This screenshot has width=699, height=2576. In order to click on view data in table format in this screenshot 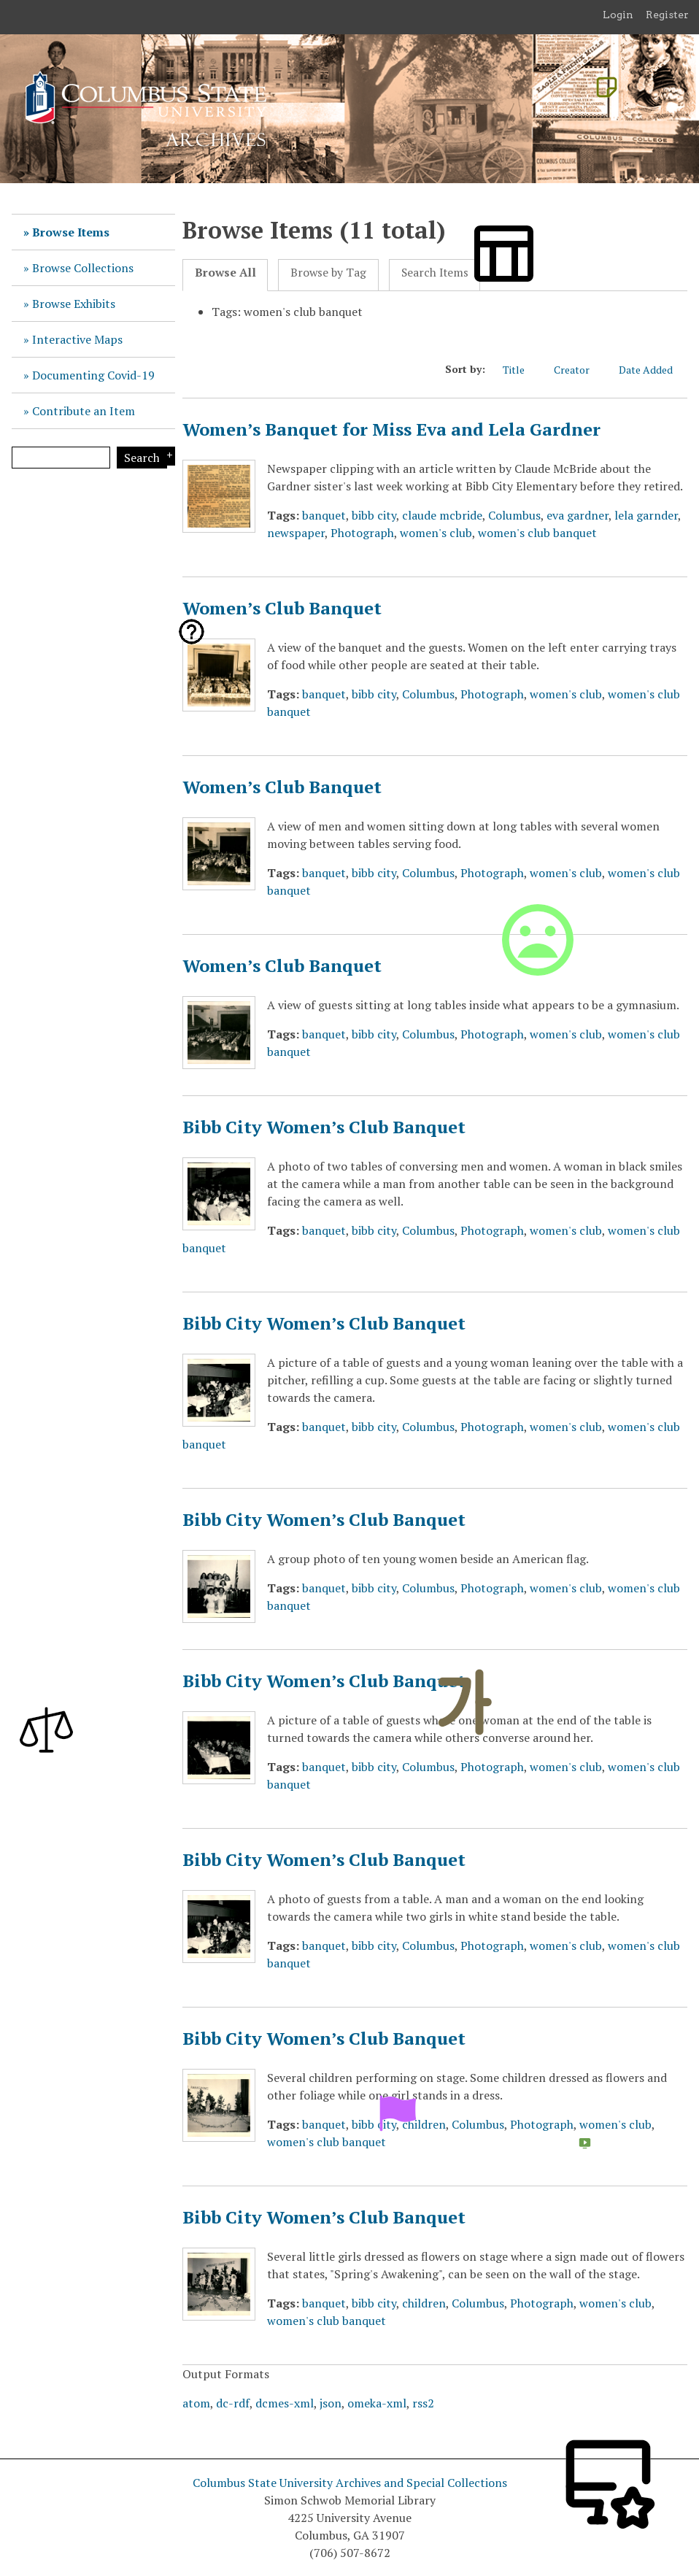, I will do `click(502, 253)`.